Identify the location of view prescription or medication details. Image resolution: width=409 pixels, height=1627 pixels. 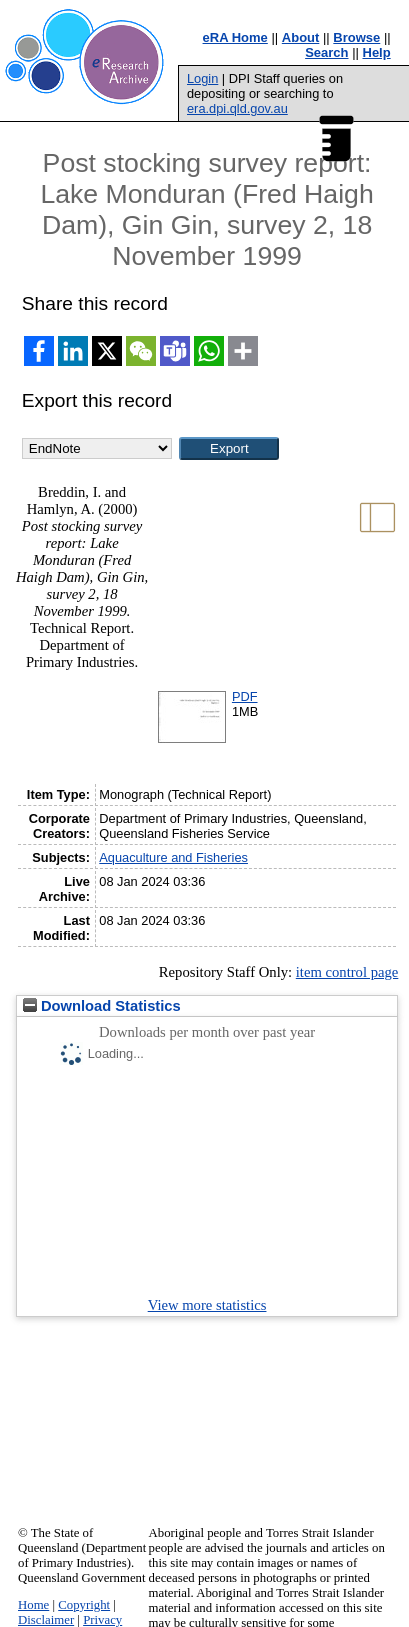
(336, 138).